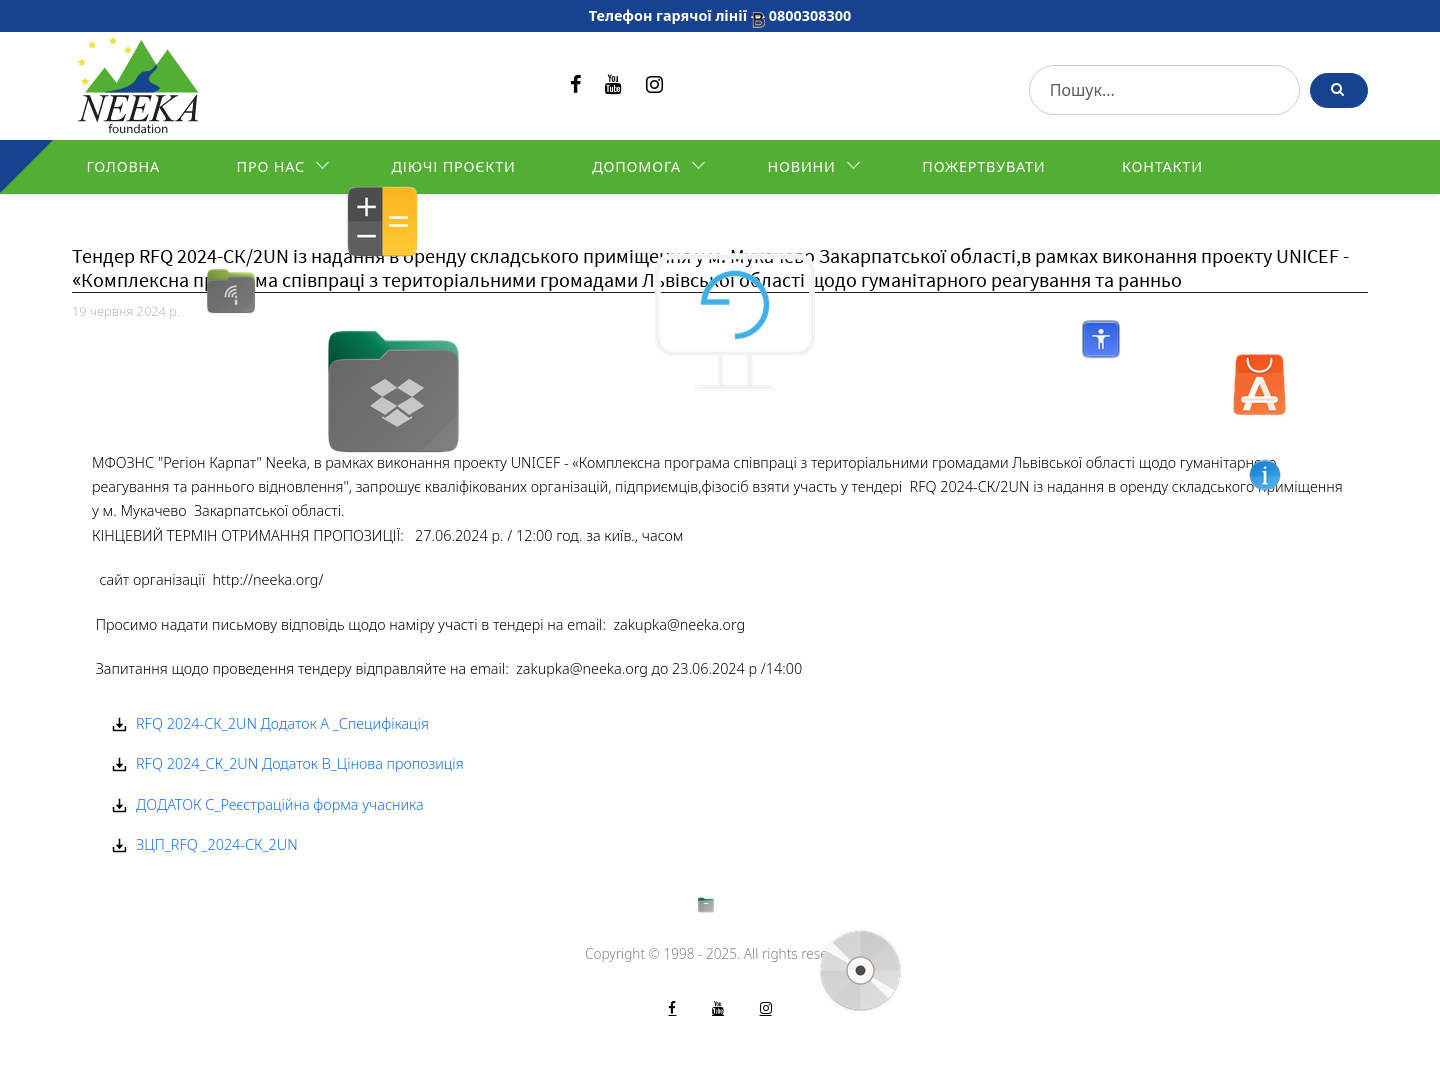 This screenshot has height=1068, width=1440. I want to click on indicates a DVD-ROM drive or disc, so click(860, 970).